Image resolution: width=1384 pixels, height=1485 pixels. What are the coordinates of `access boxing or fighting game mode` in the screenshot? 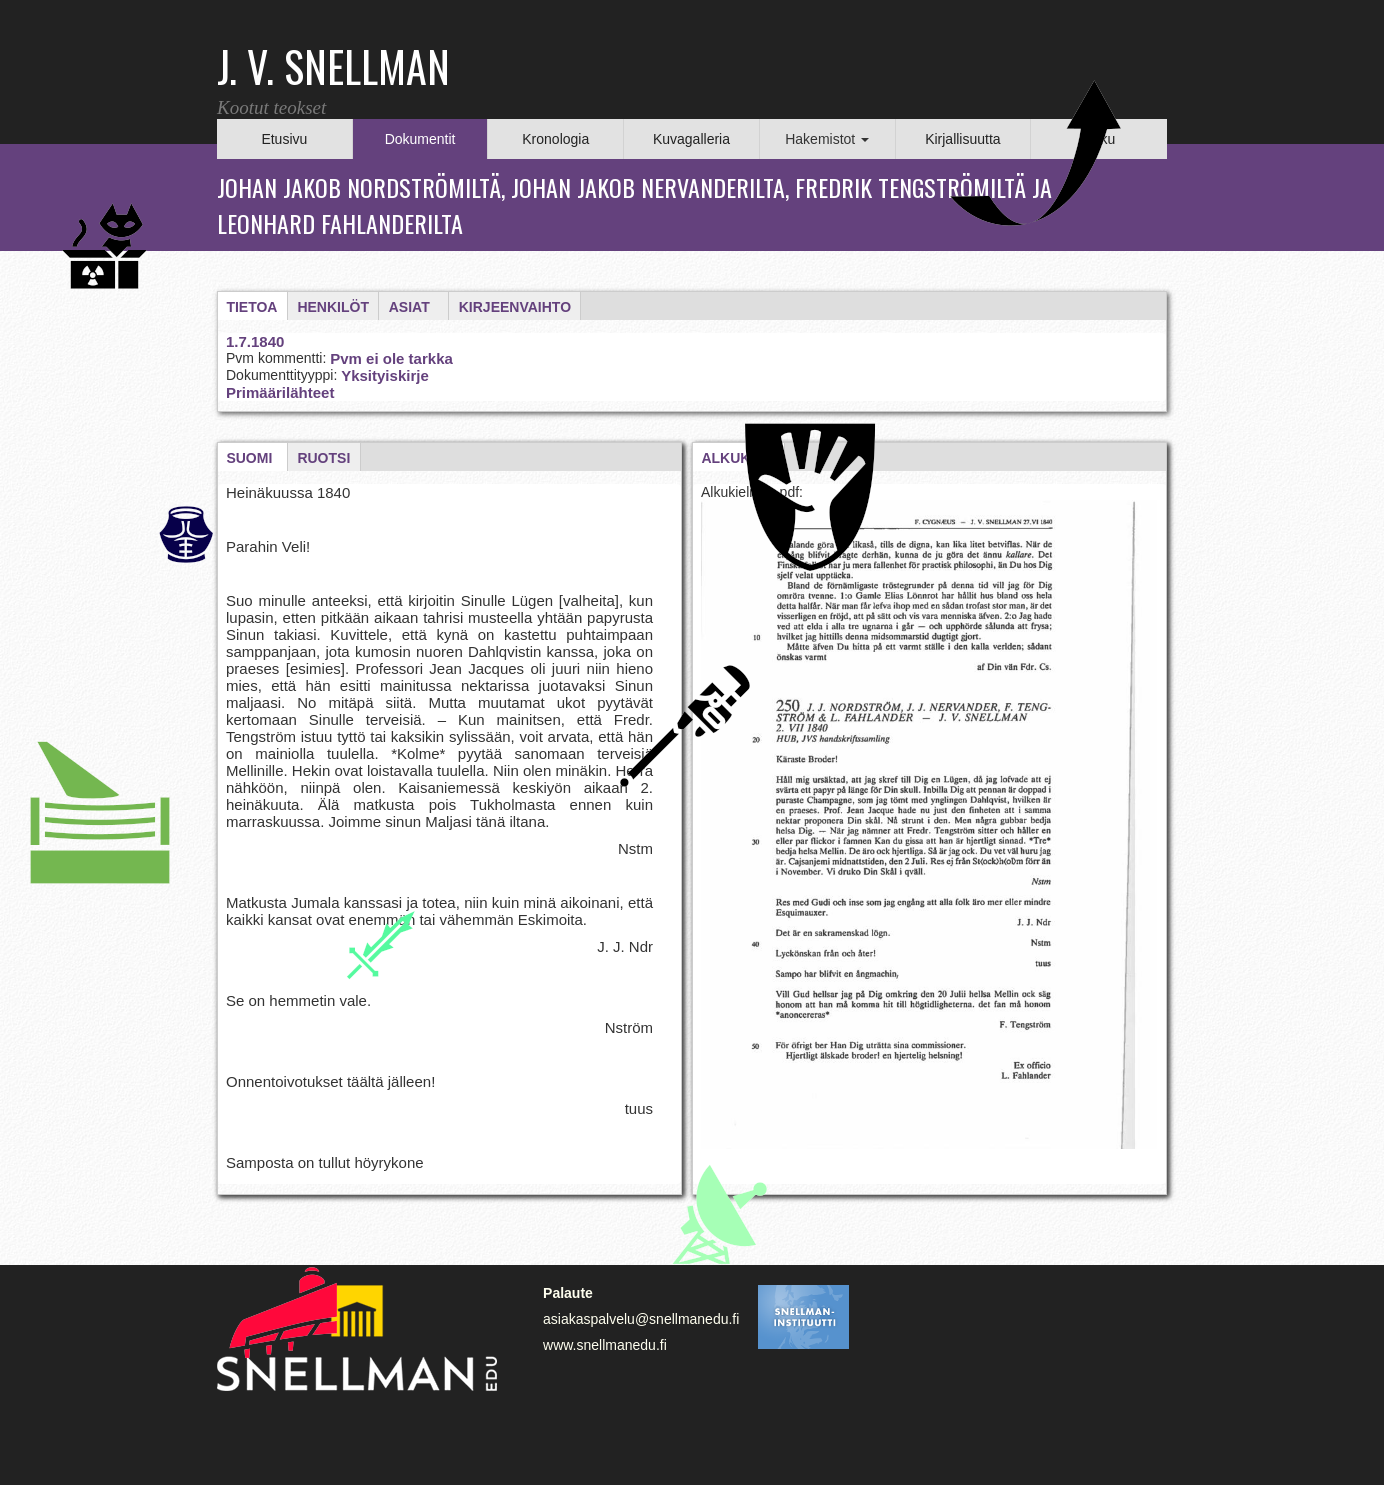 It's located at (100, 814).